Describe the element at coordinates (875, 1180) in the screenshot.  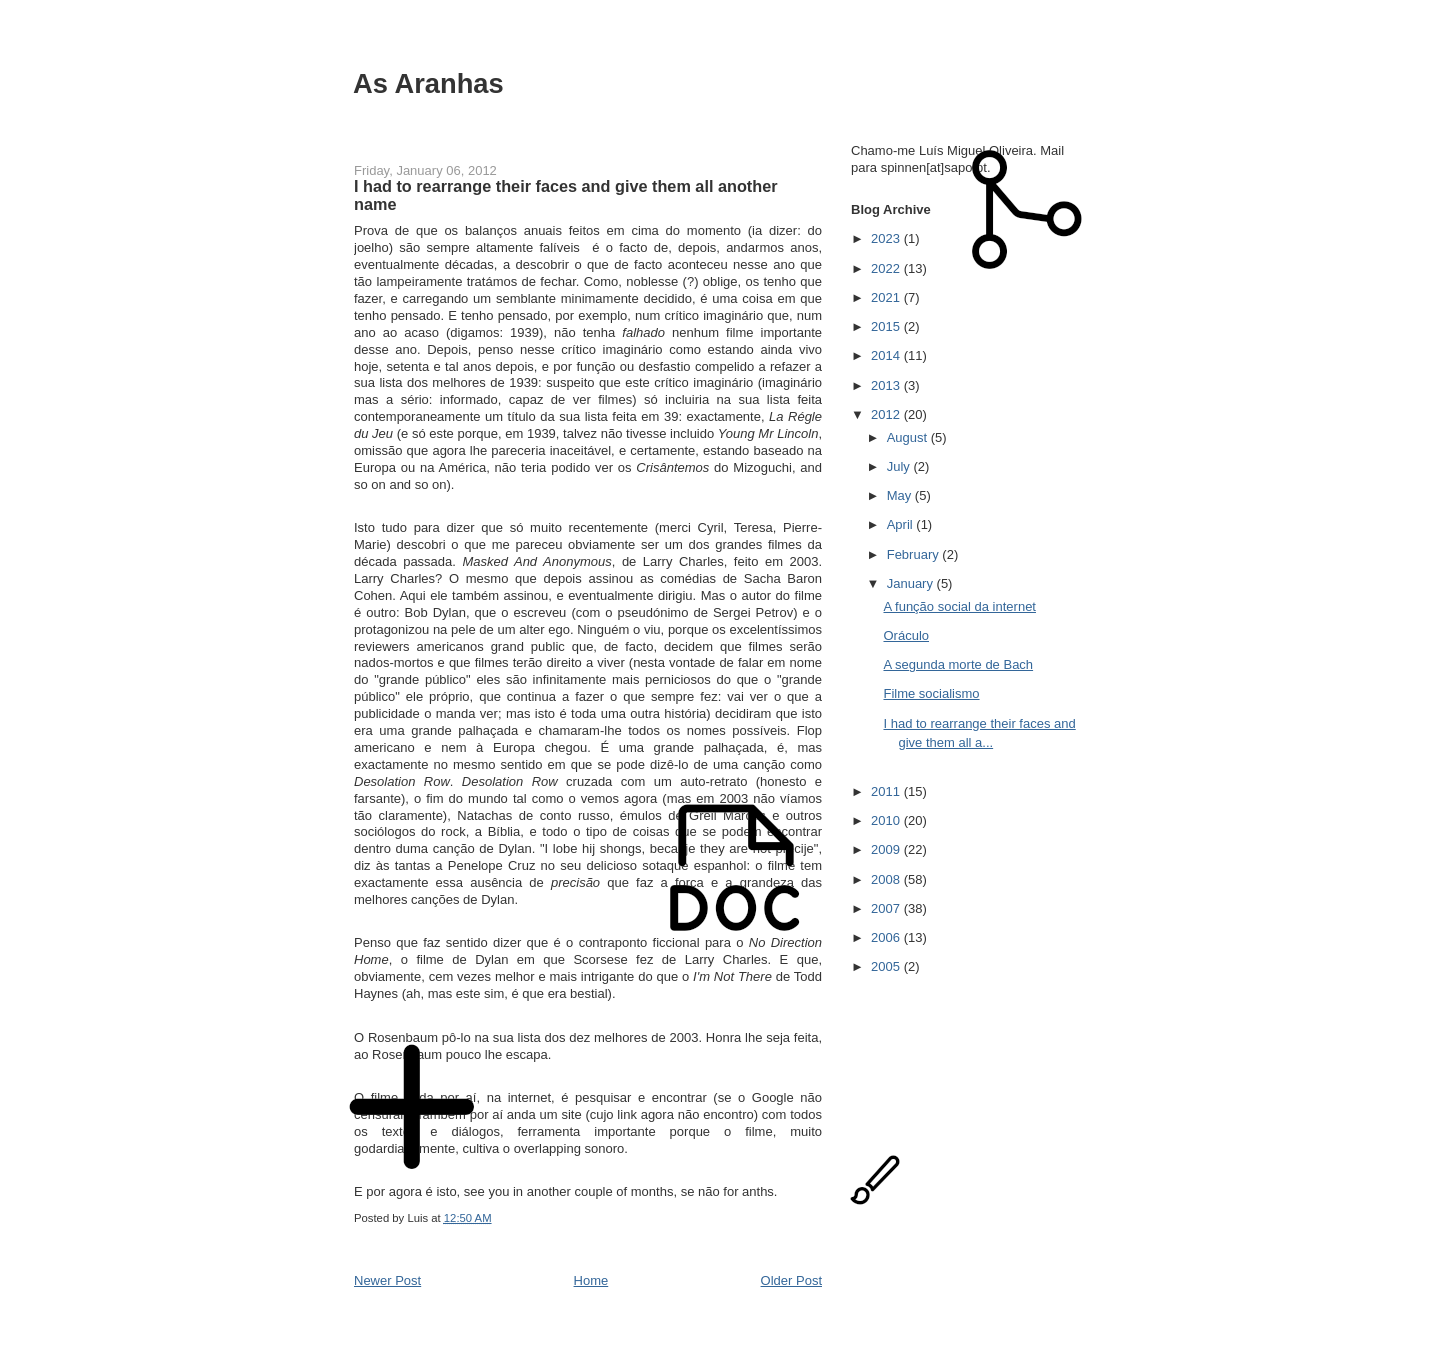
I see `access drawing or painting tools` at that location.